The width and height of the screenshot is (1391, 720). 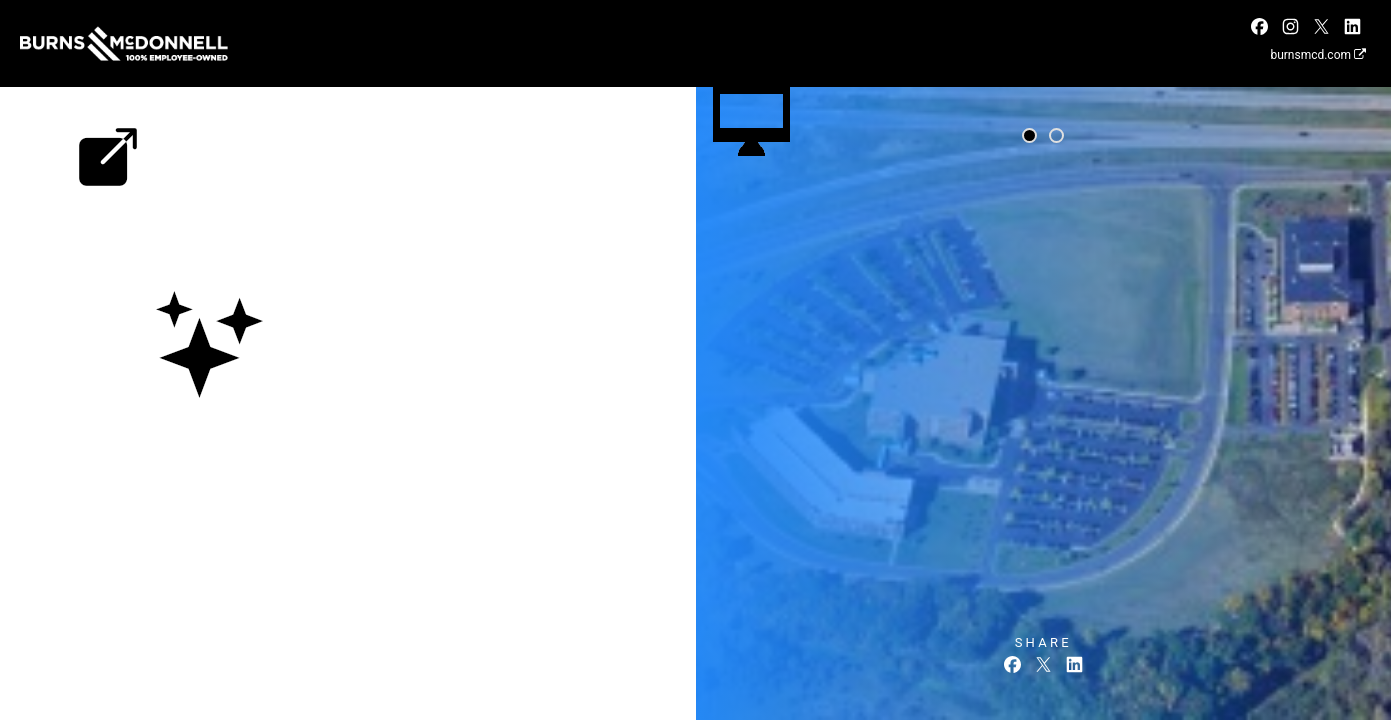 What do you see at coordinates (209, 344) in the screenshot?
I see `indicates AI-generated or enhanced content` at bounding box center [209, 344].